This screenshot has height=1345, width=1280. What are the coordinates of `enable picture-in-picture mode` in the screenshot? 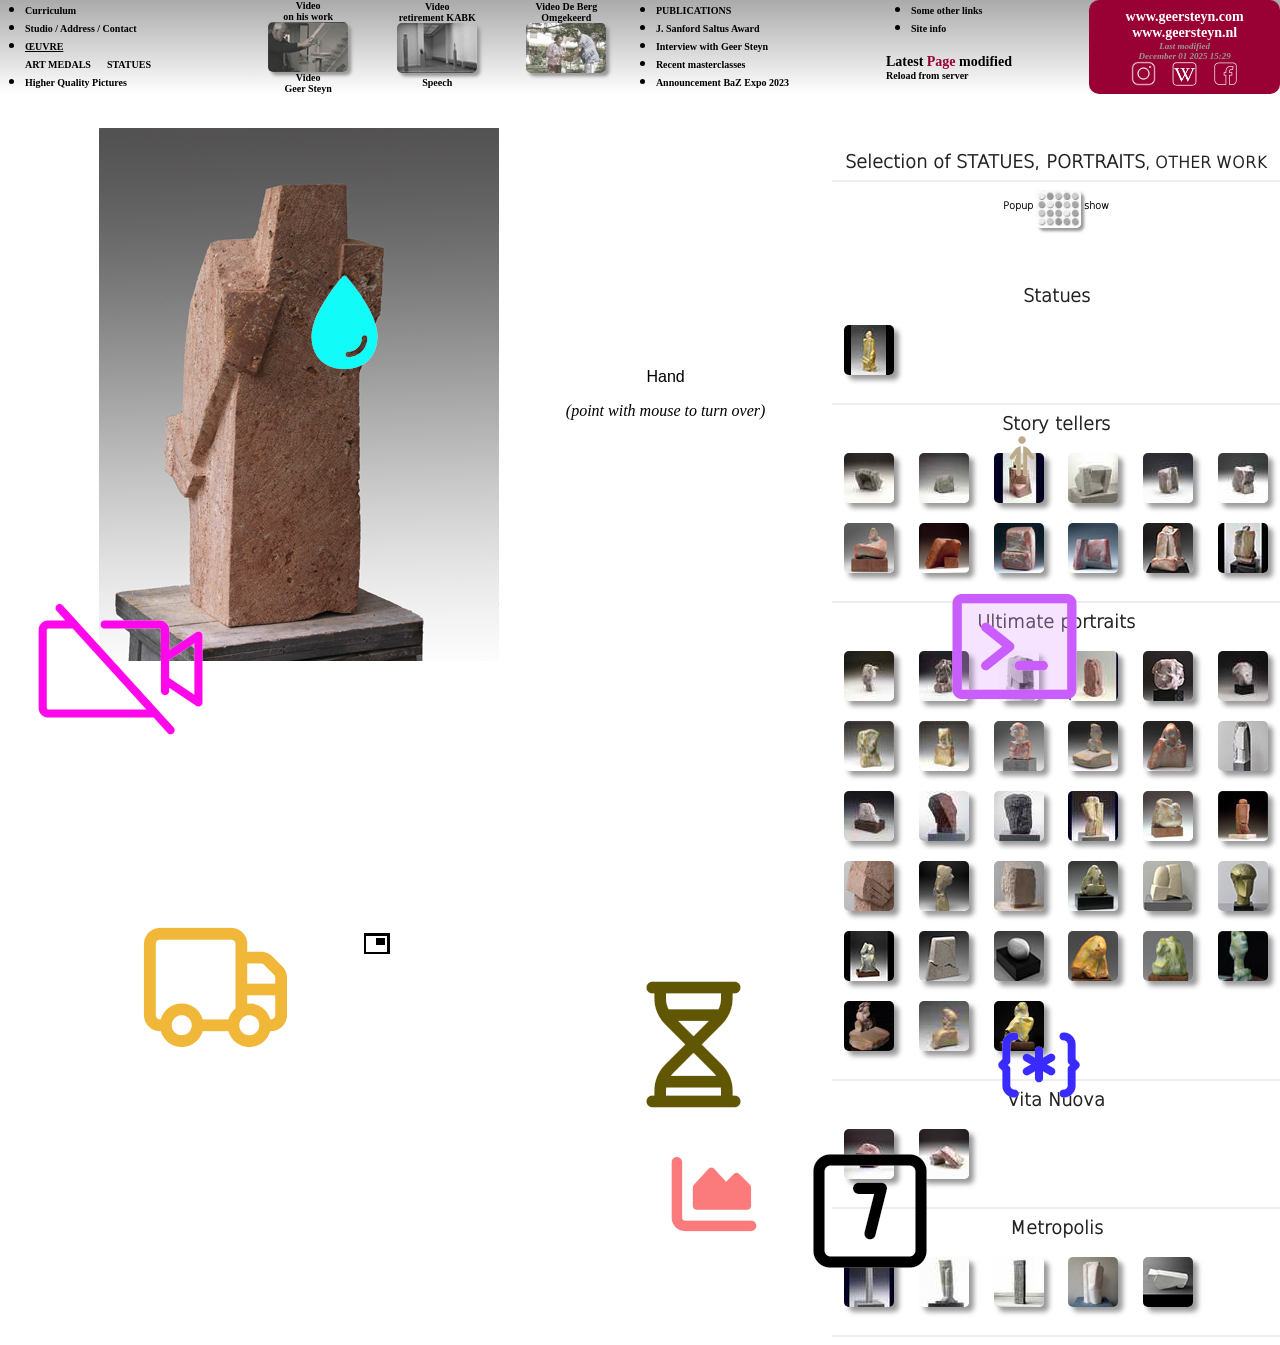 It's located at (377, 944).